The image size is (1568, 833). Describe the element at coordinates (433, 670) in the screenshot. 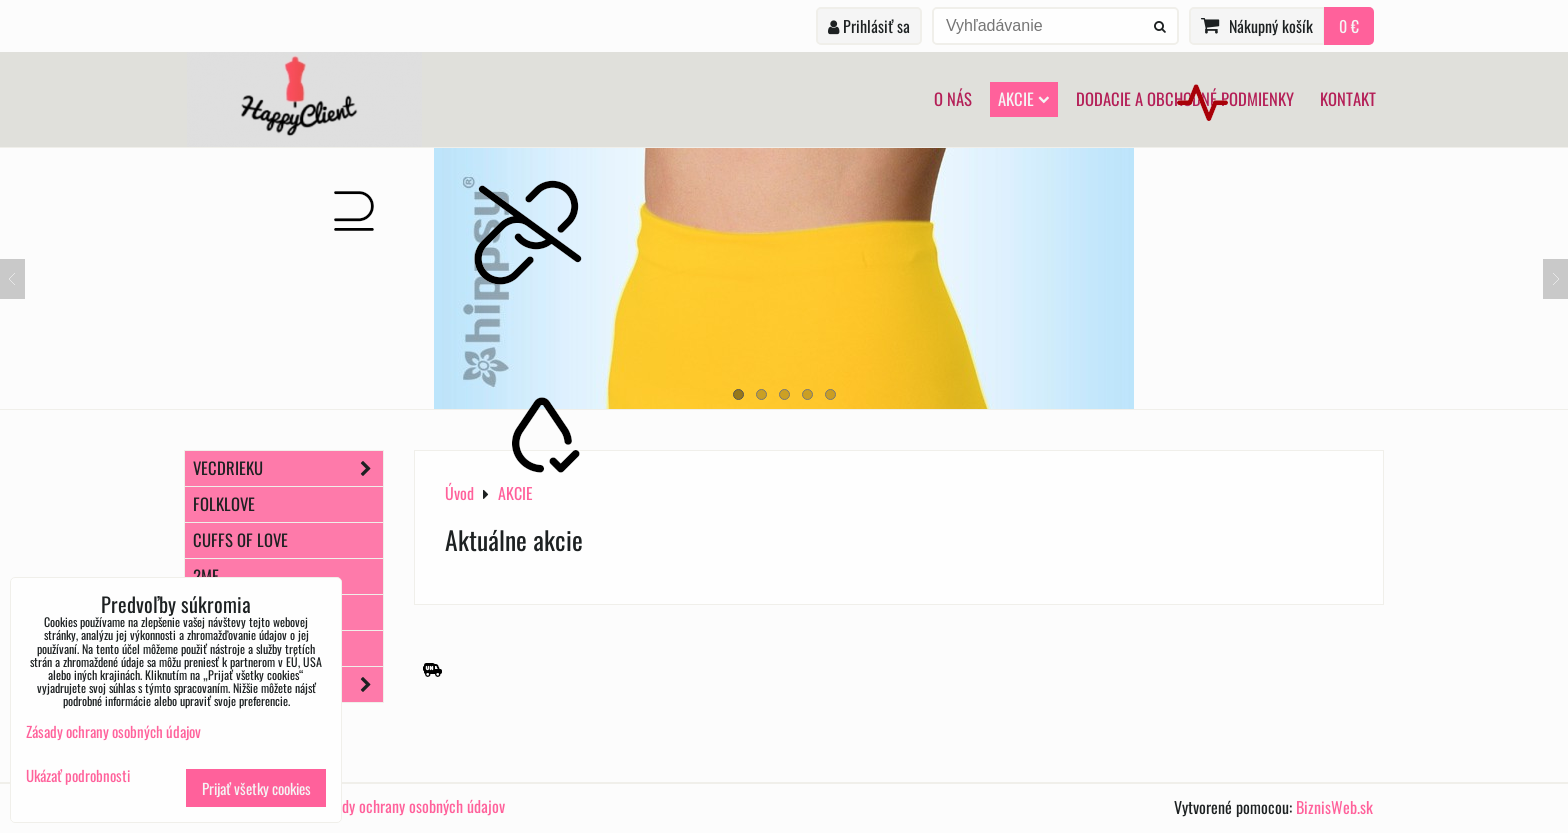

I see `indicates united nations humanitarian aid delivery` at that location.